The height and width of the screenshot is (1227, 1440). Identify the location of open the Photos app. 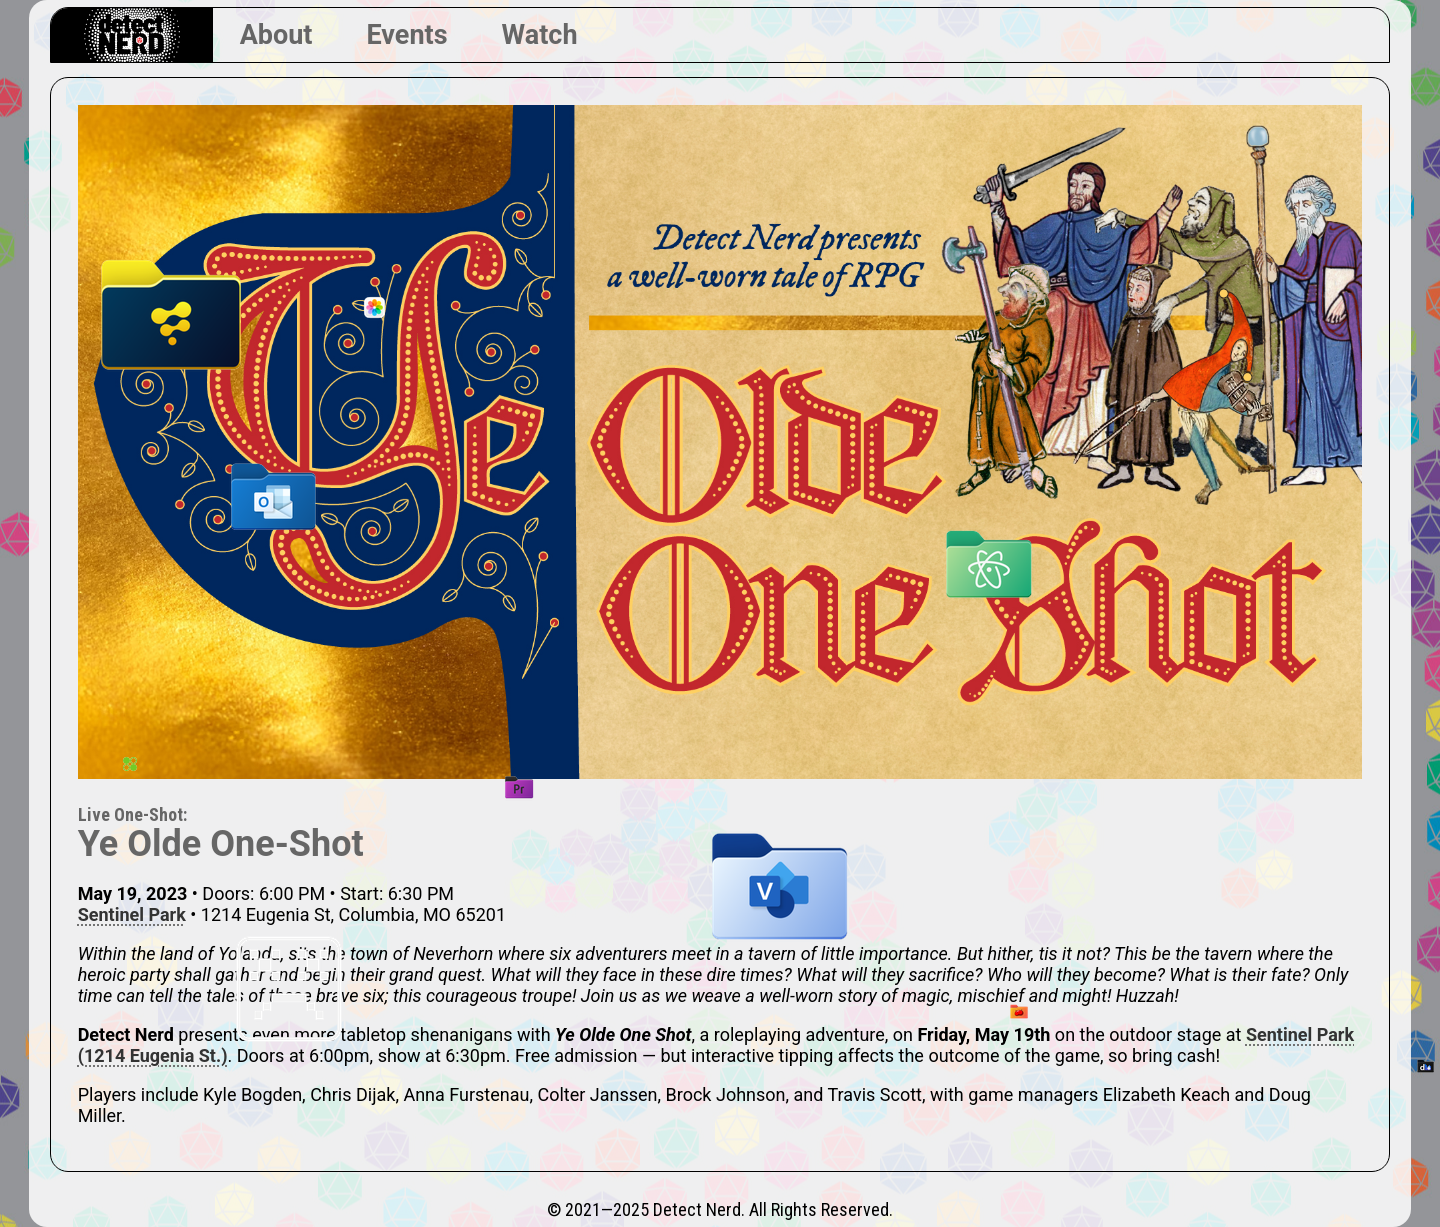
(374, 307).